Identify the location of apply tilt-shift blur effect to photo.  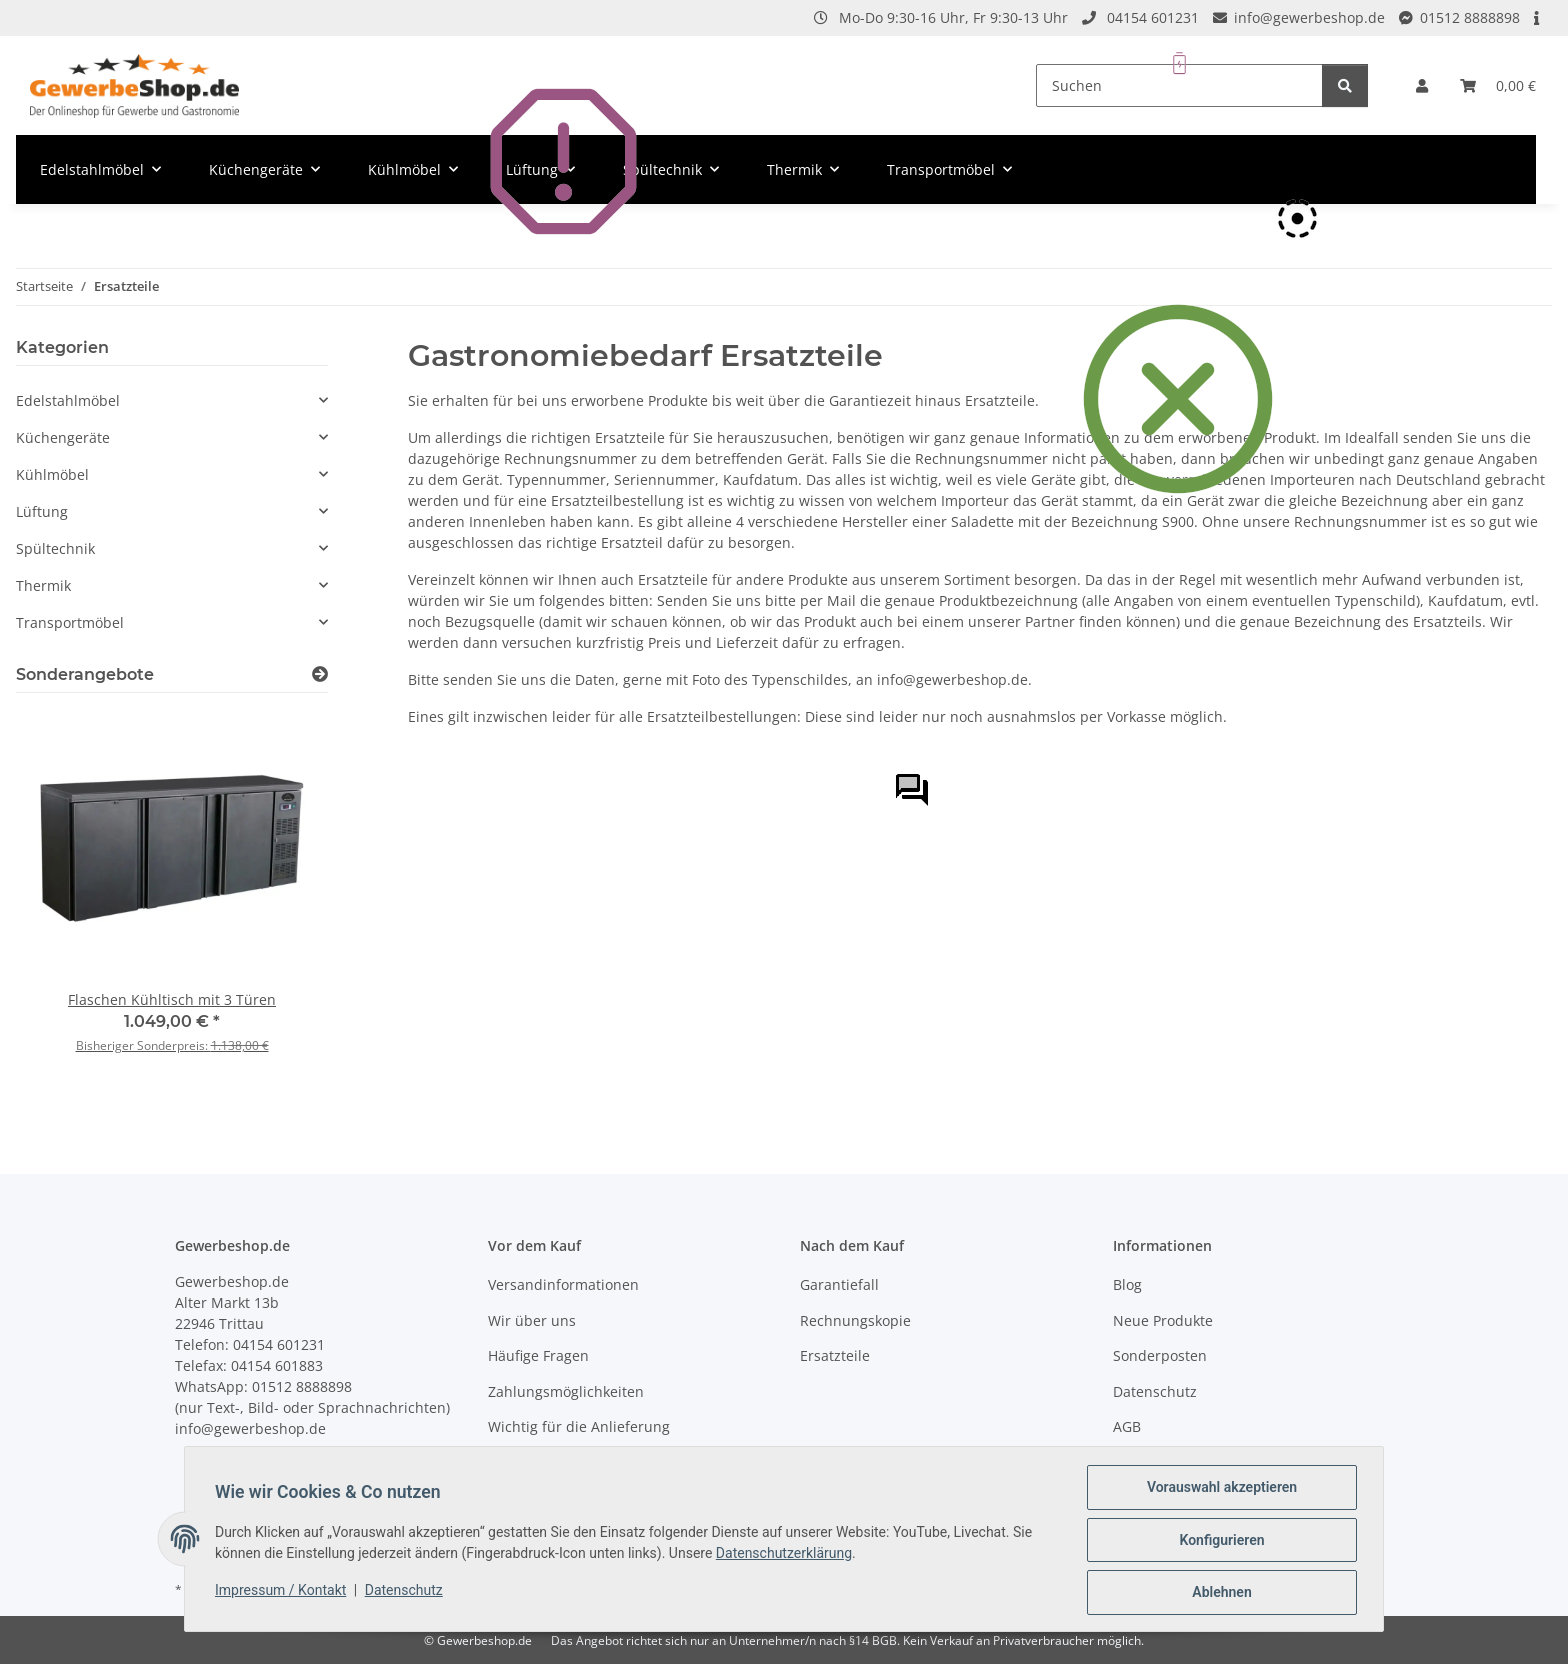
(1297, 218).